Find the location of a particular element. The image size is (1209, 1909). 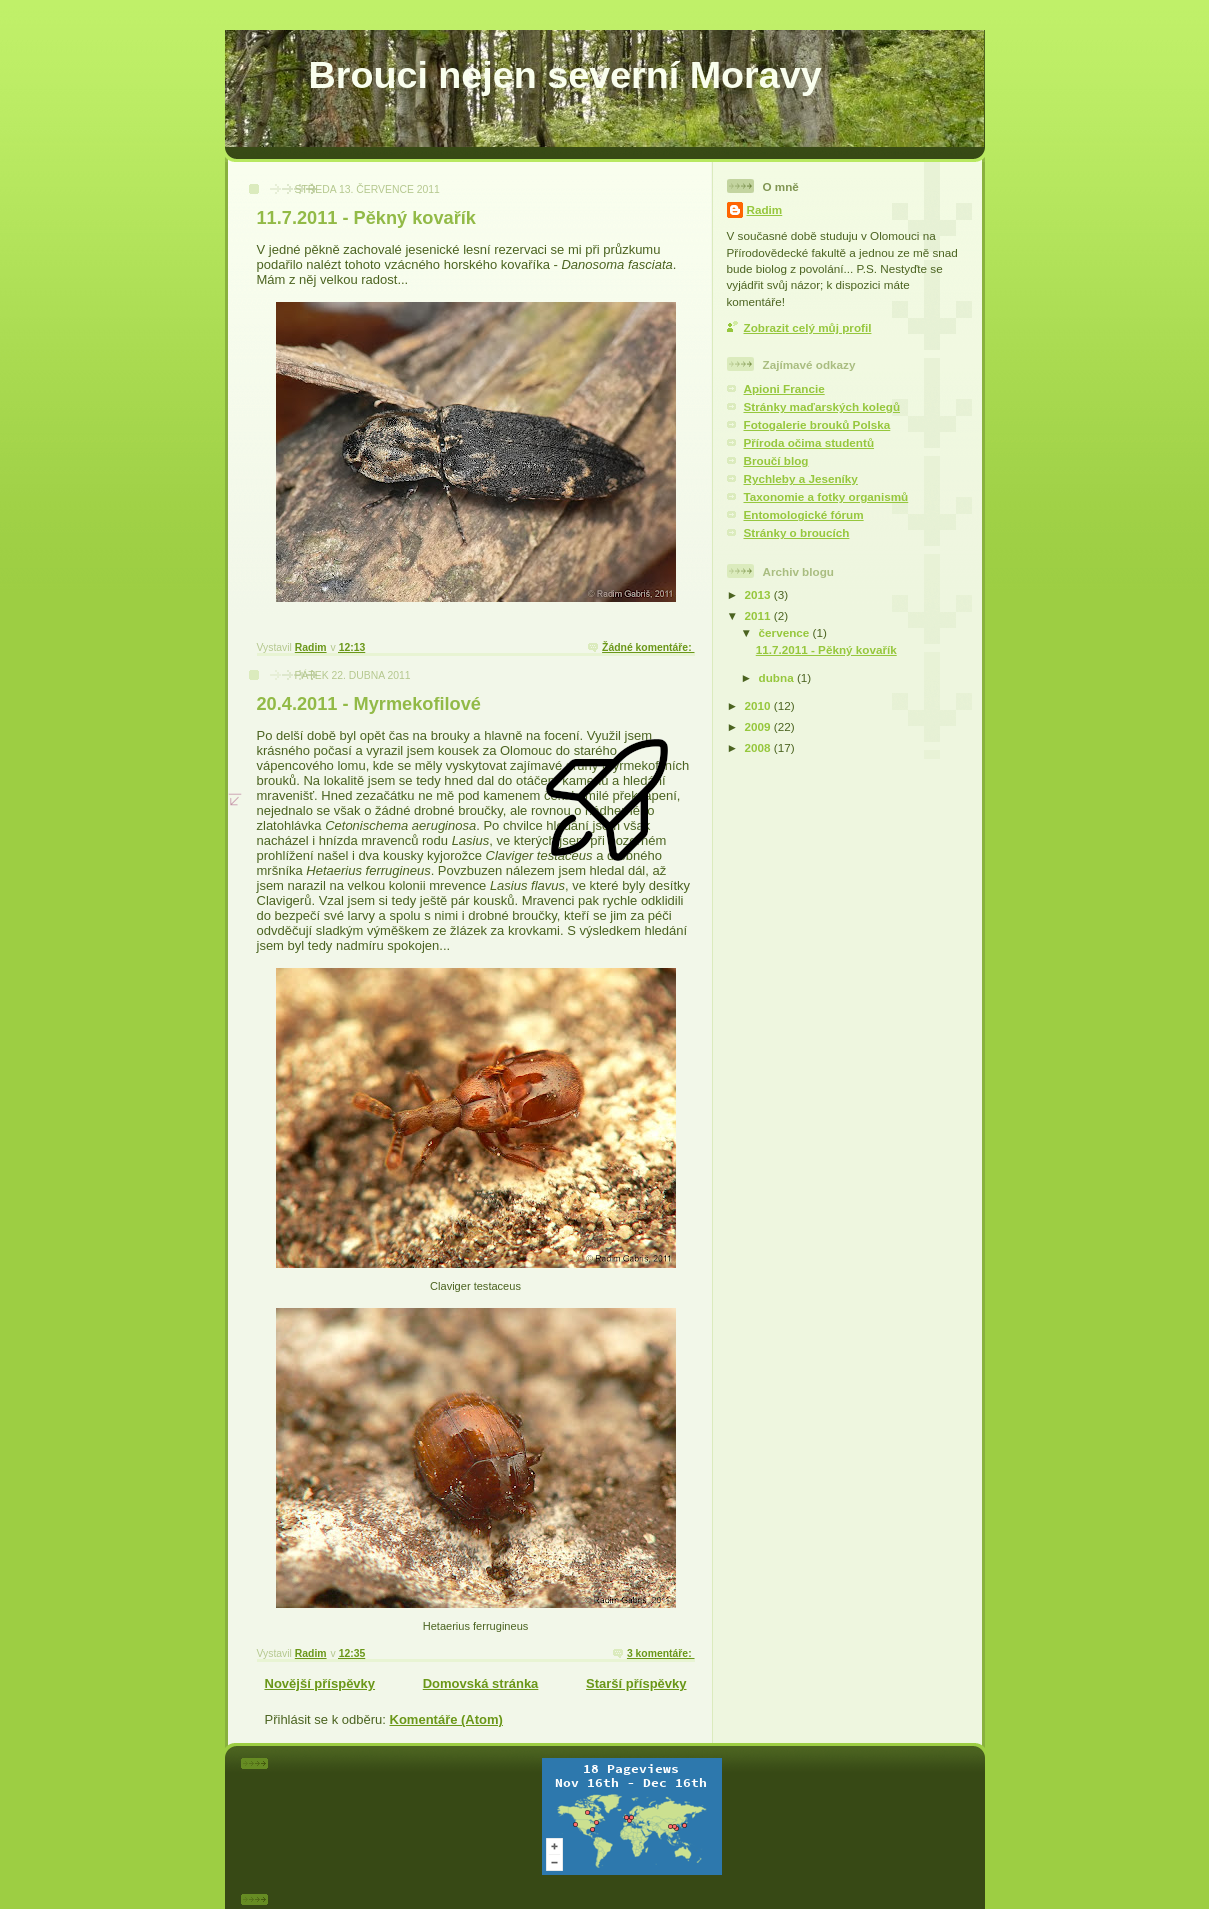

move content to bottom-left corner is located at coordinates (234, 799).